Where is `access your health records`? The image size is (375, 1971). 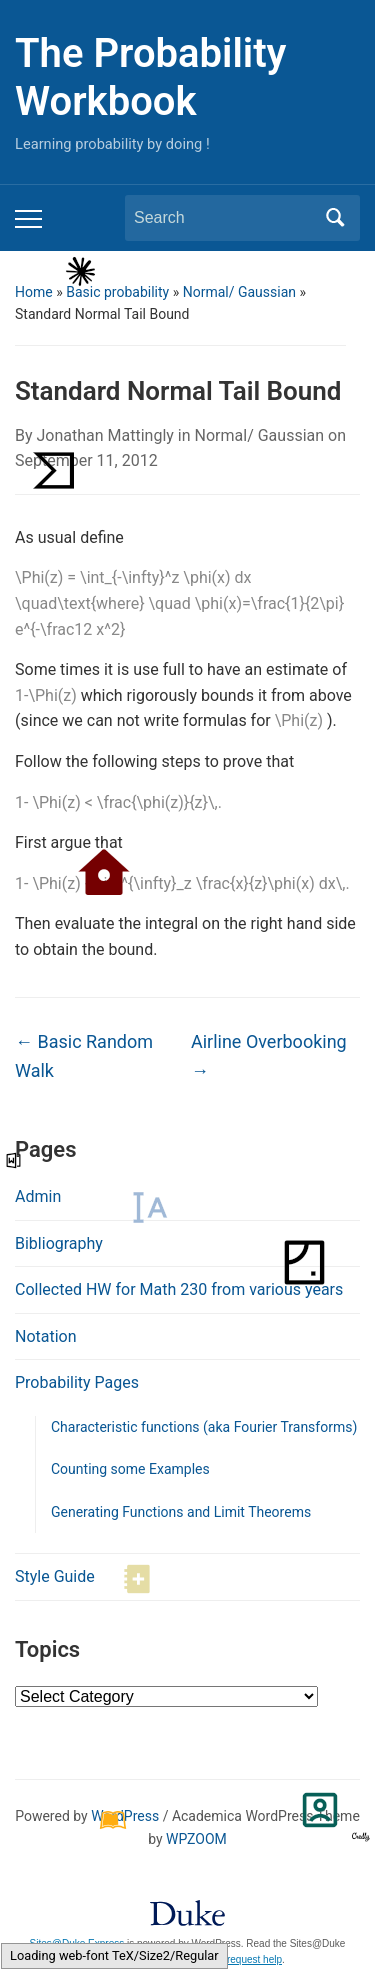
access your health records is located at coordinates (137, 1579).